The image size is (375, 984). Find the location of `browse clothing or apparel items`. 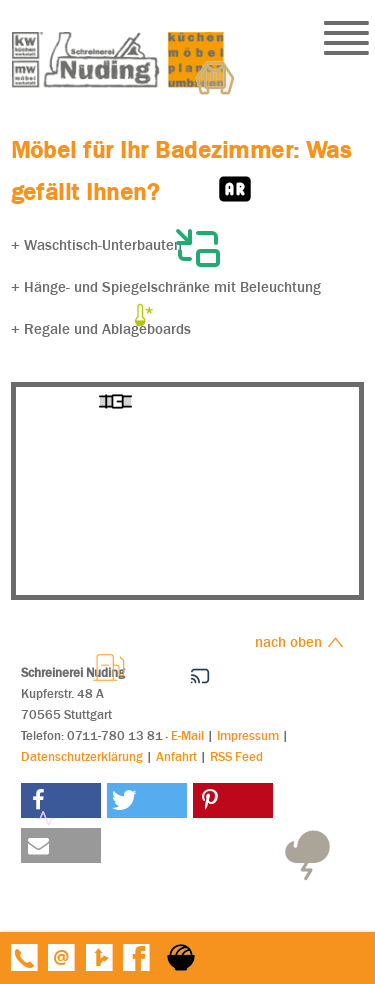

browse clothing or apparel items is located at coordinates (215, 78).